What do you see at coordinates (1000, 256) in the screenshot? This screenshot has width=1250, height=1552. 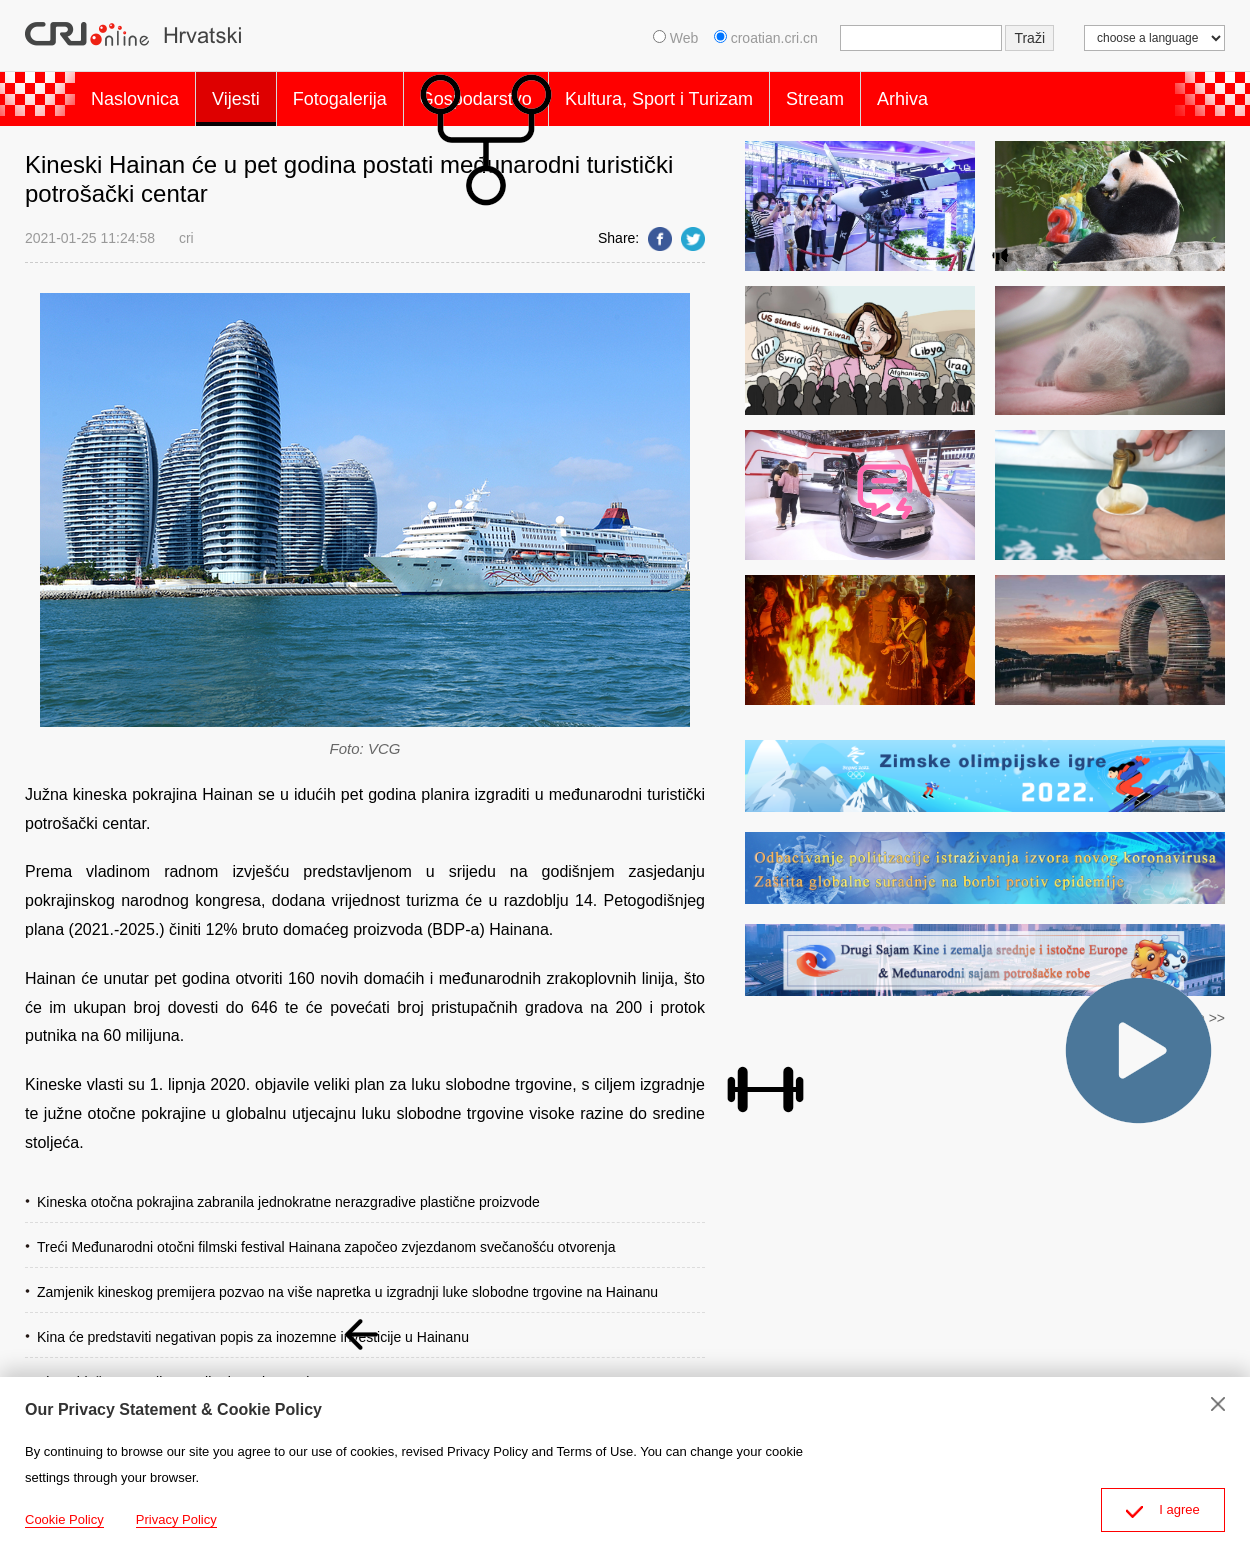 I see `make an announcement or broadcast` at bounding box center [1000, 256].